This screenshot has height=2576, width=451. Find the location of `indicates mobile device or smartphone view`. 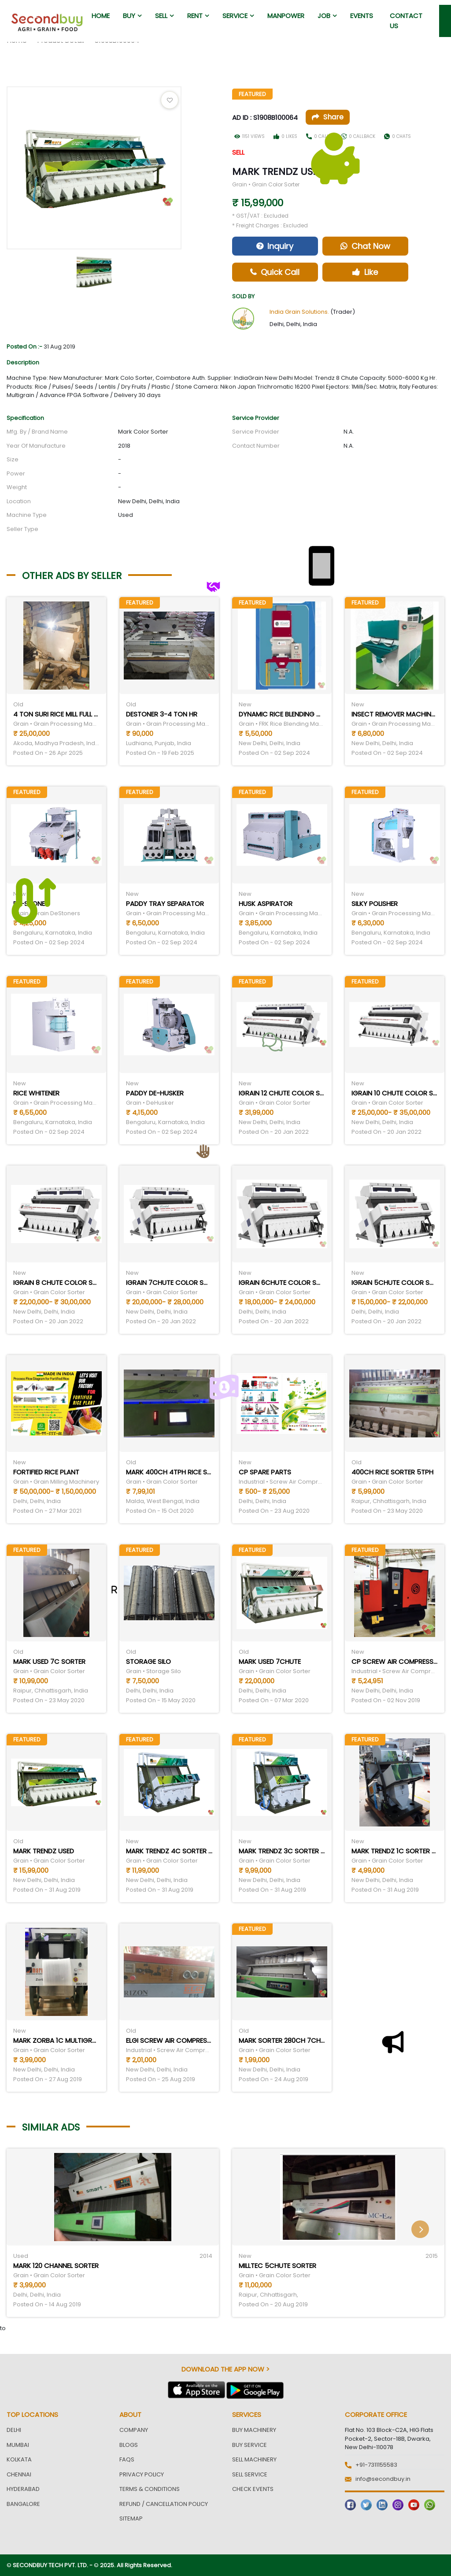

indicates mobile device or smartphone view is located at coordinates (322, 566).